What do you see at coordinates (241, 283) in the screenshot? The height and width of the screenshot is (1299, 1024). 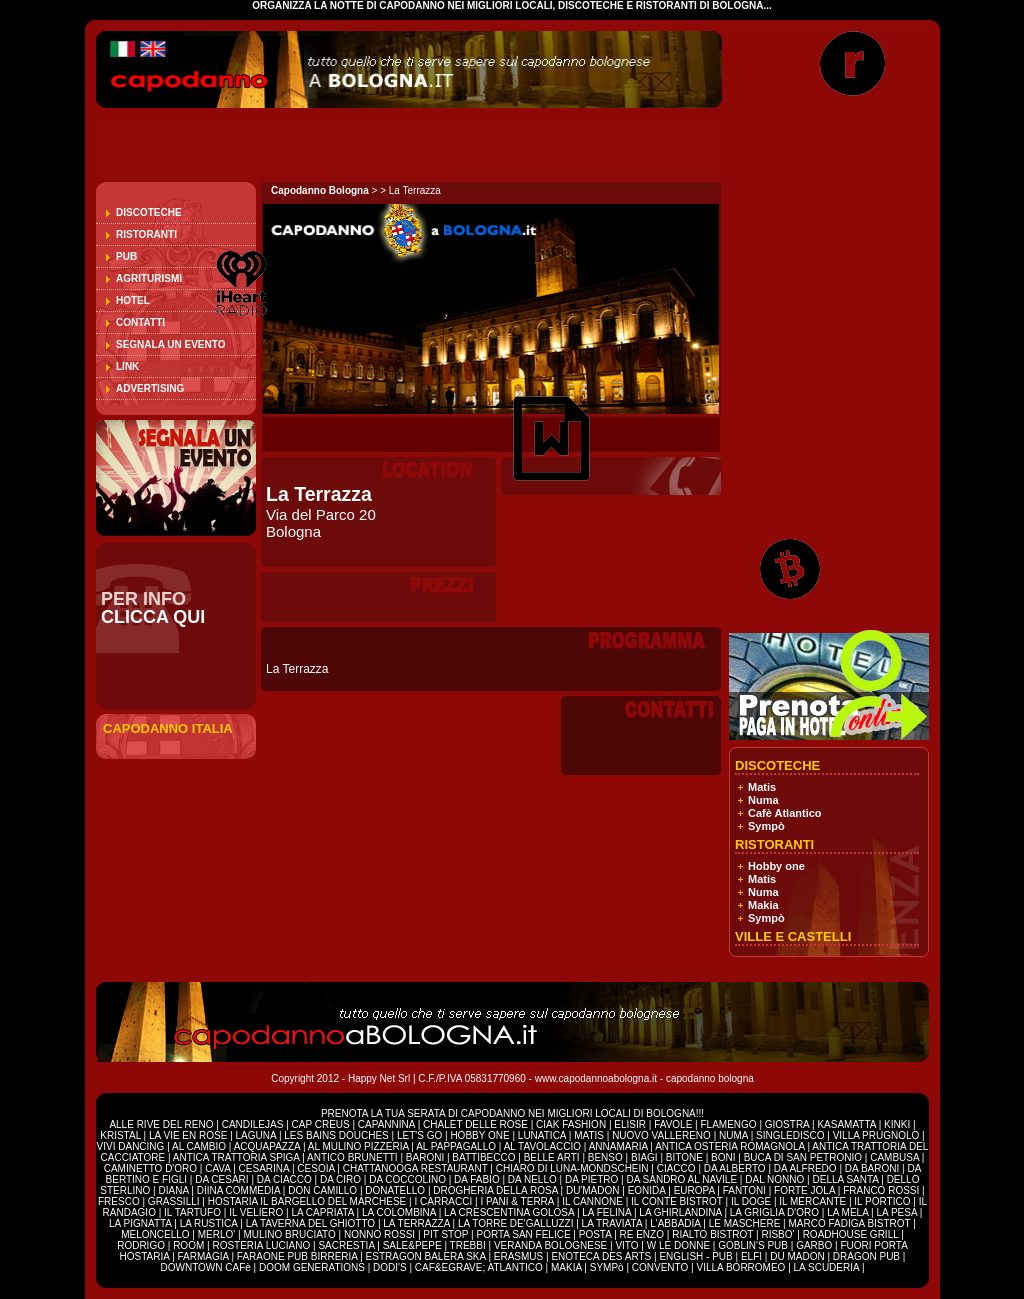 I see `open iHeartRadio app` at bounding box center [241, 283].